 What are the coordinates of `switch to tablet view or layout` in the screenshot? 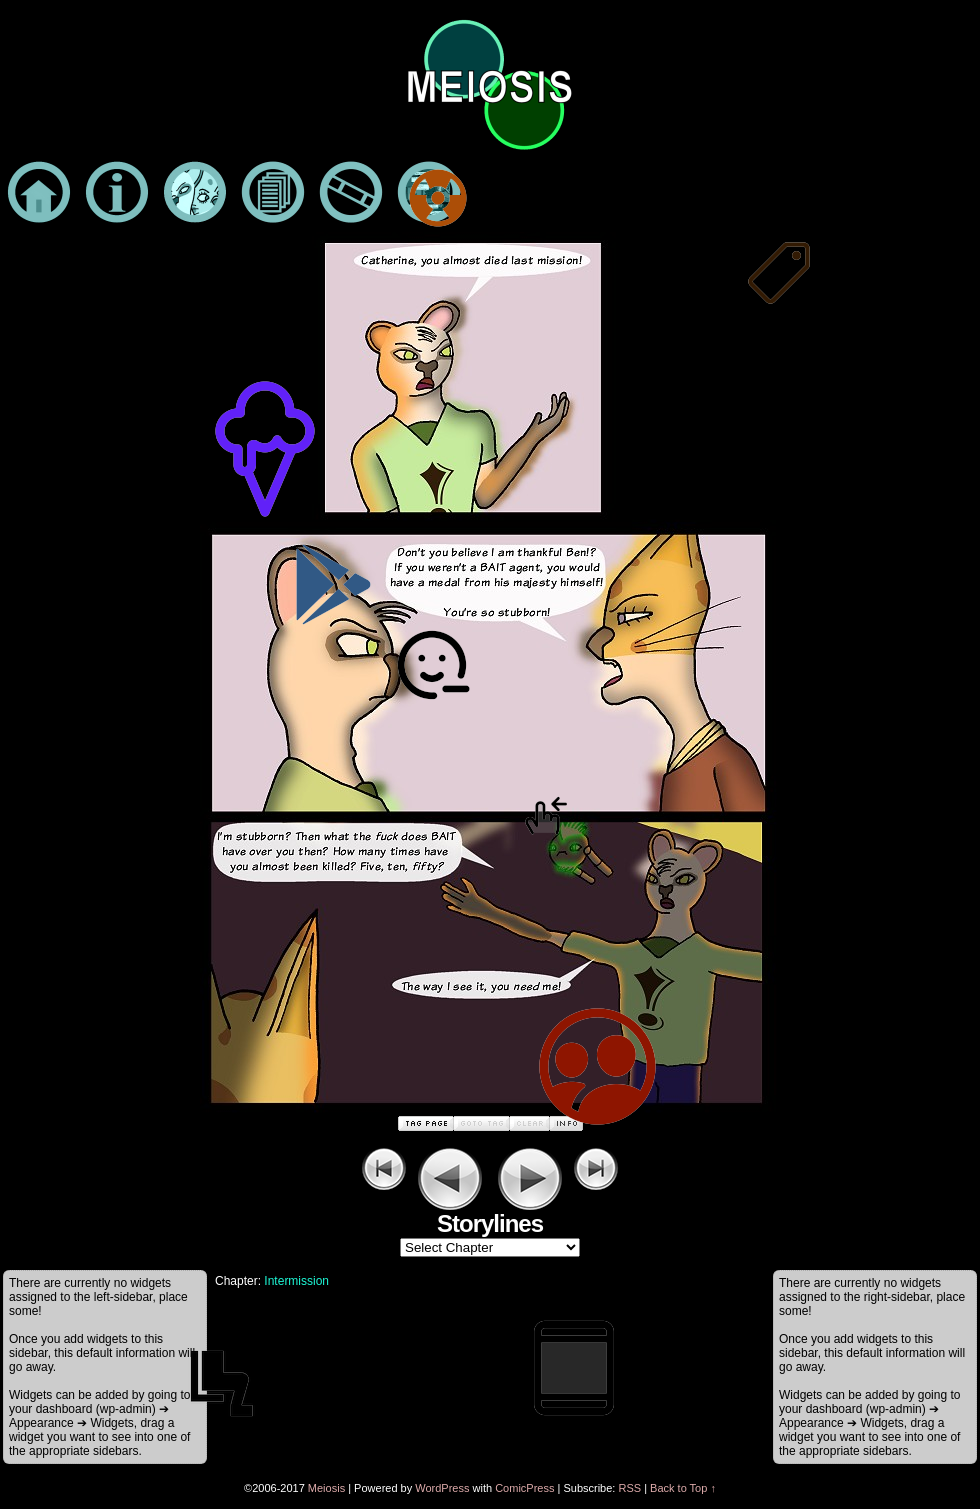 It's located at (574, 1368).